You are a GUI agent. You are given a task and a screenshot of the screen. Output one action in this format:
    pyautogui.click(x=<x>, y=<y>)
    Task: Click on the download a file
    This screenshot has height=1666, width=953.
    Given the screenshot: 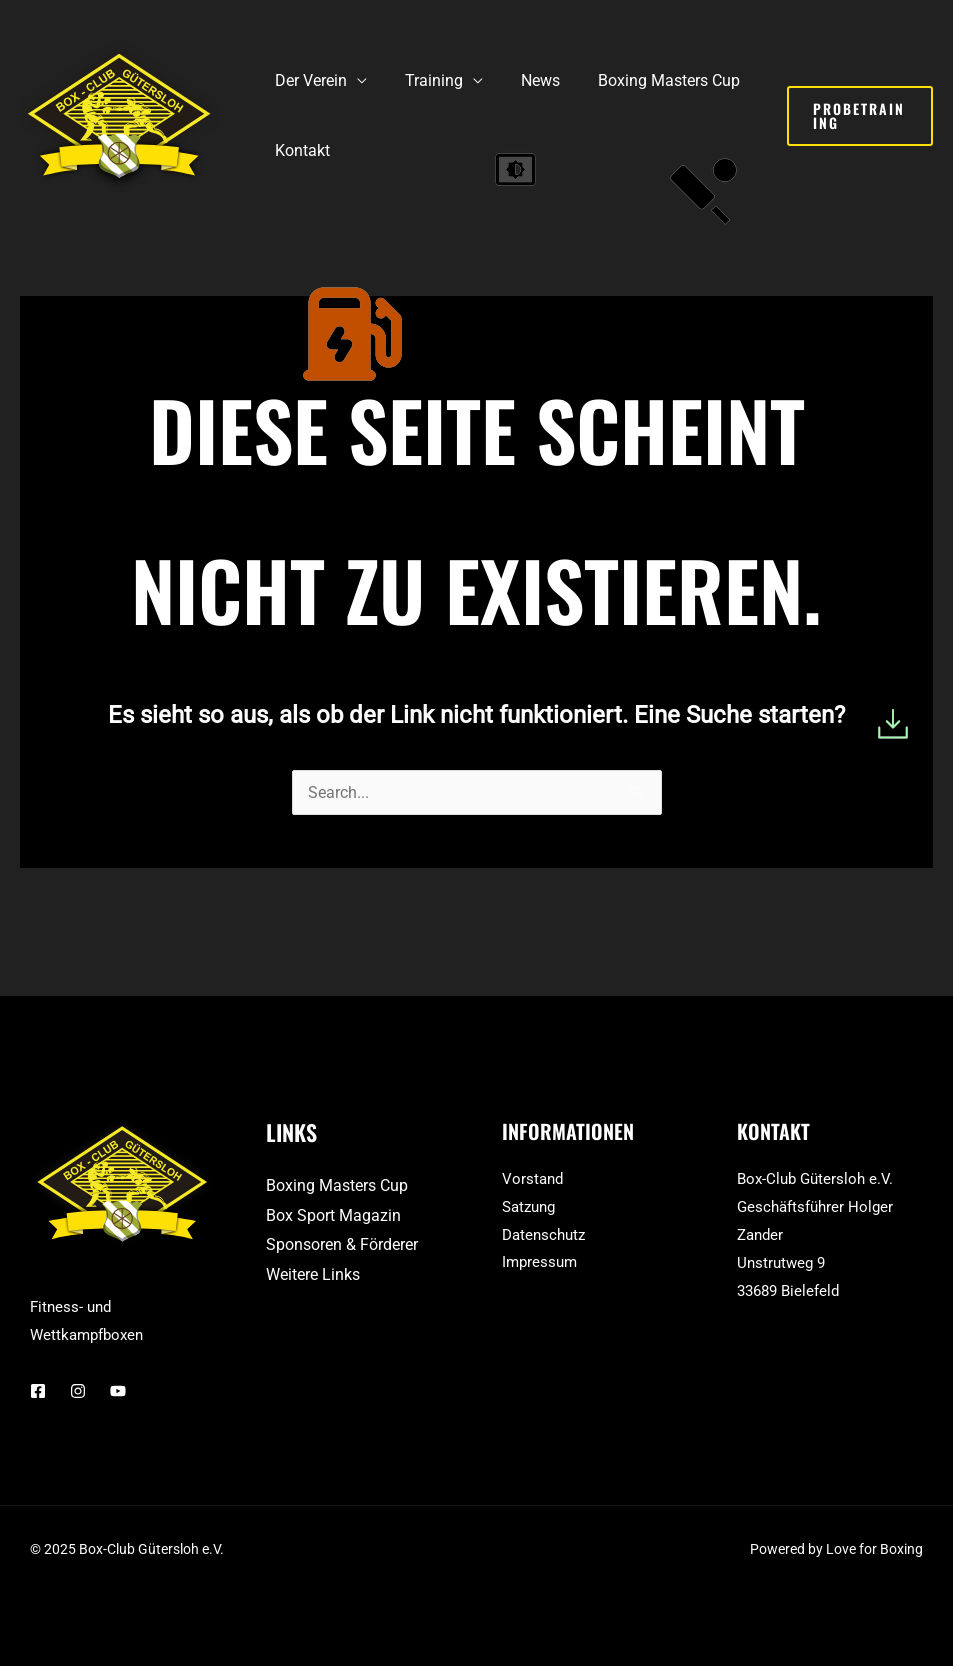 What is the action you would take?
    pyautogui.click(x=893, y=725)
    